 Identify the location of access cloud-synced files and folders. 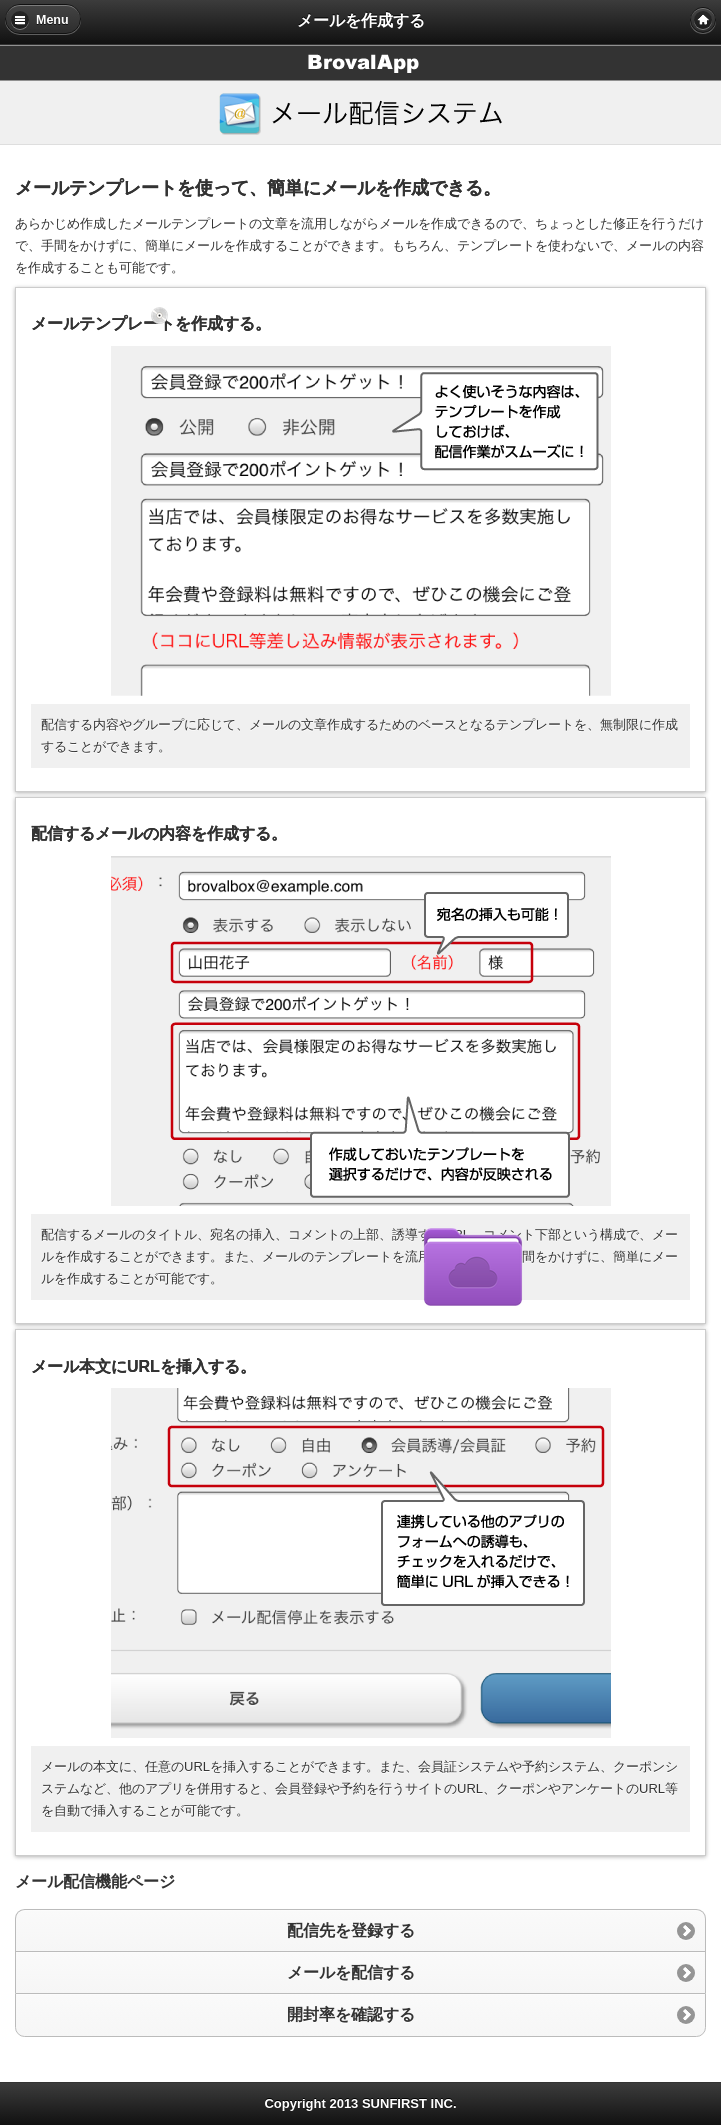
(473, 1267).